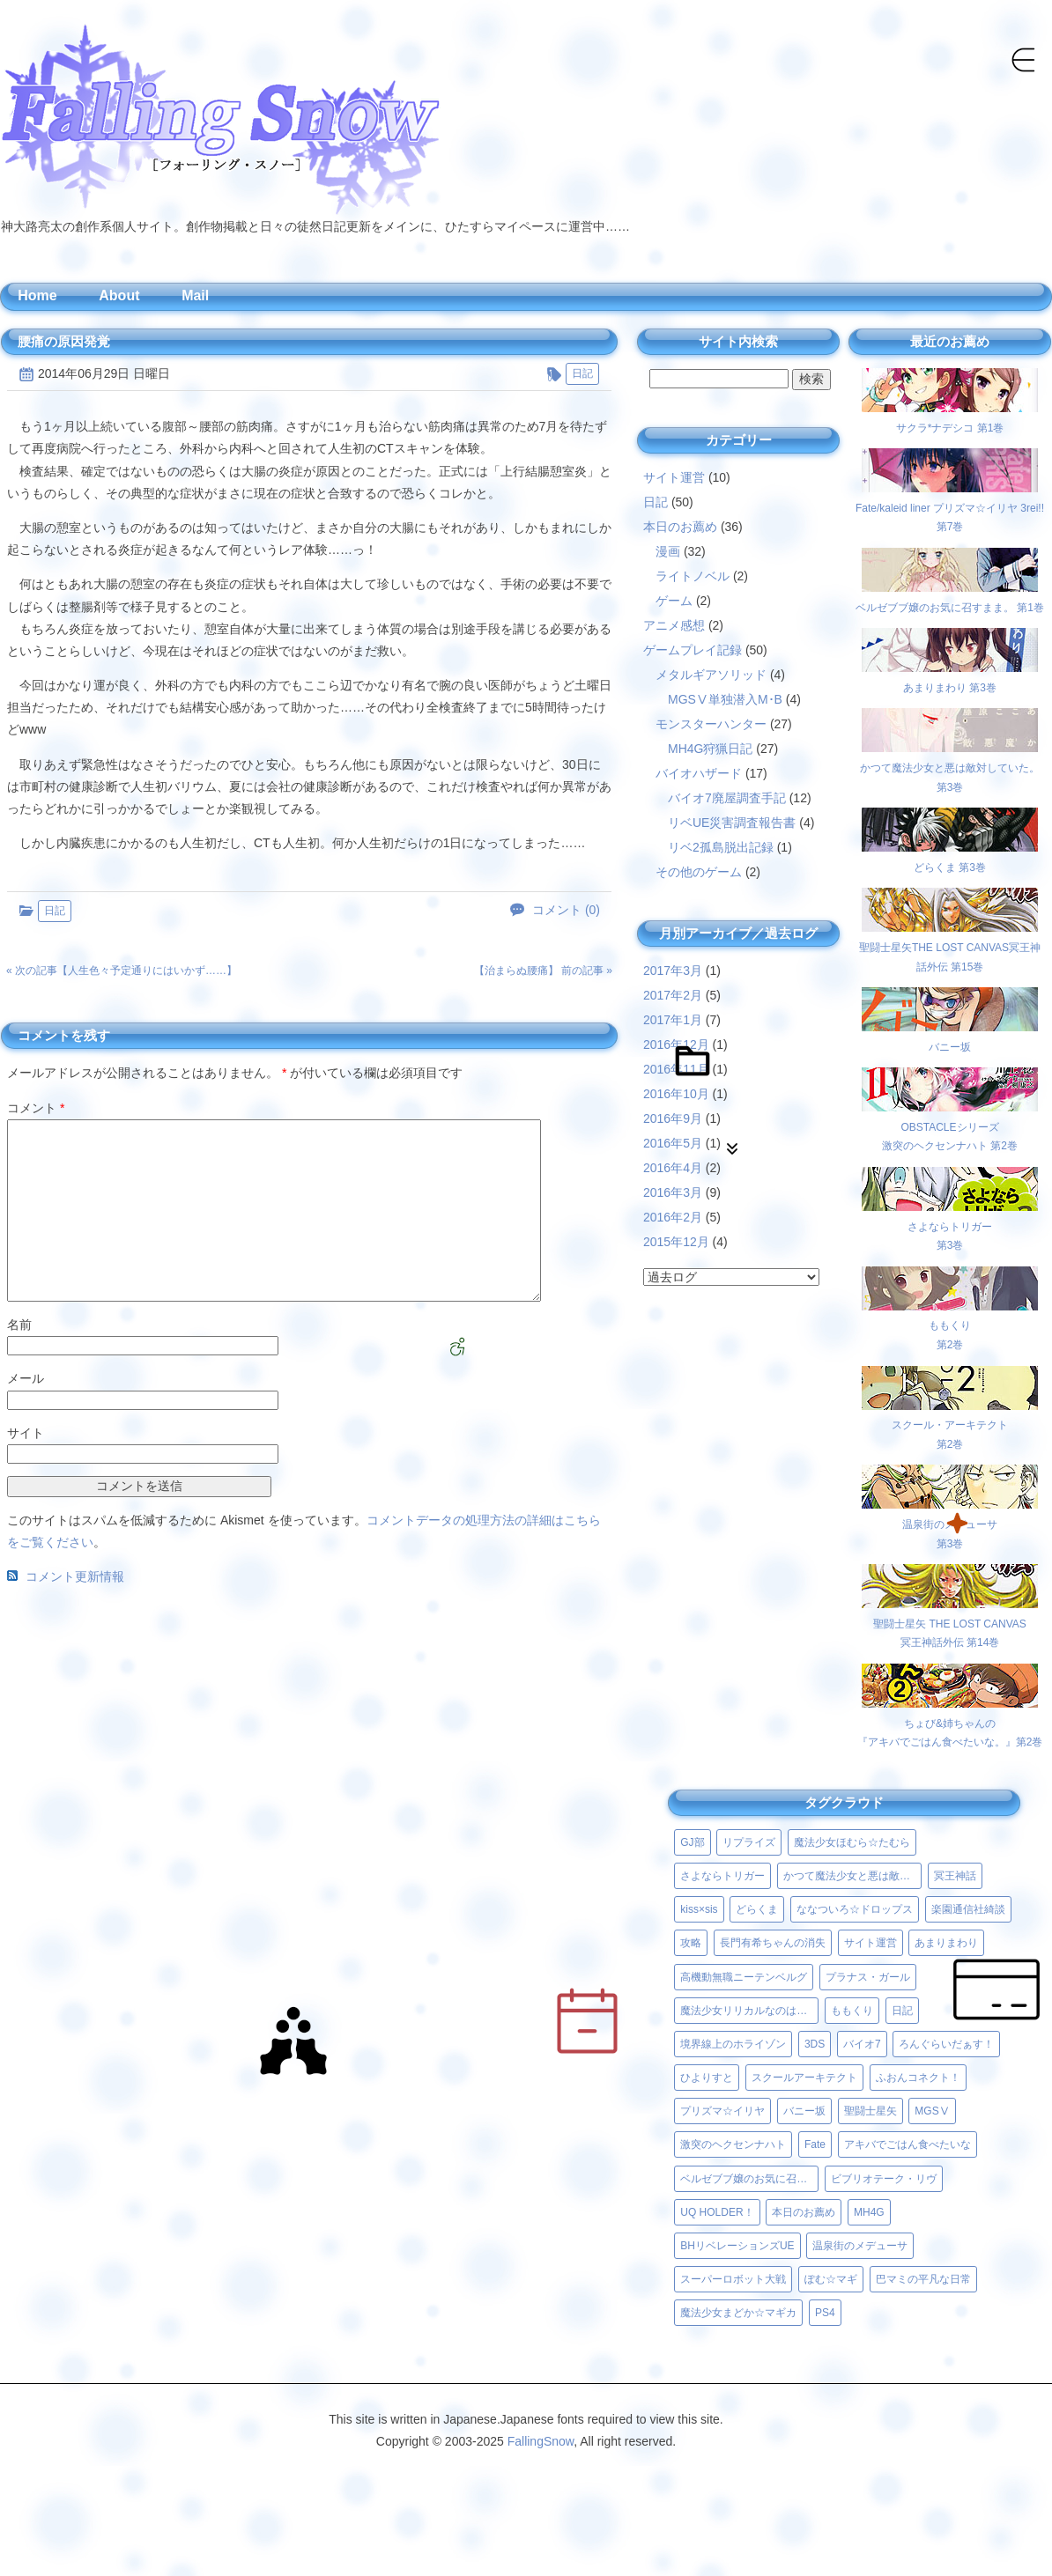 This screenshot has width=1052, height=2576. What do you see at coordinates (457, 1347) in the screenshot?
I see `indicates wheelchair accessible route or facility` at bounding box center [457, 1347].